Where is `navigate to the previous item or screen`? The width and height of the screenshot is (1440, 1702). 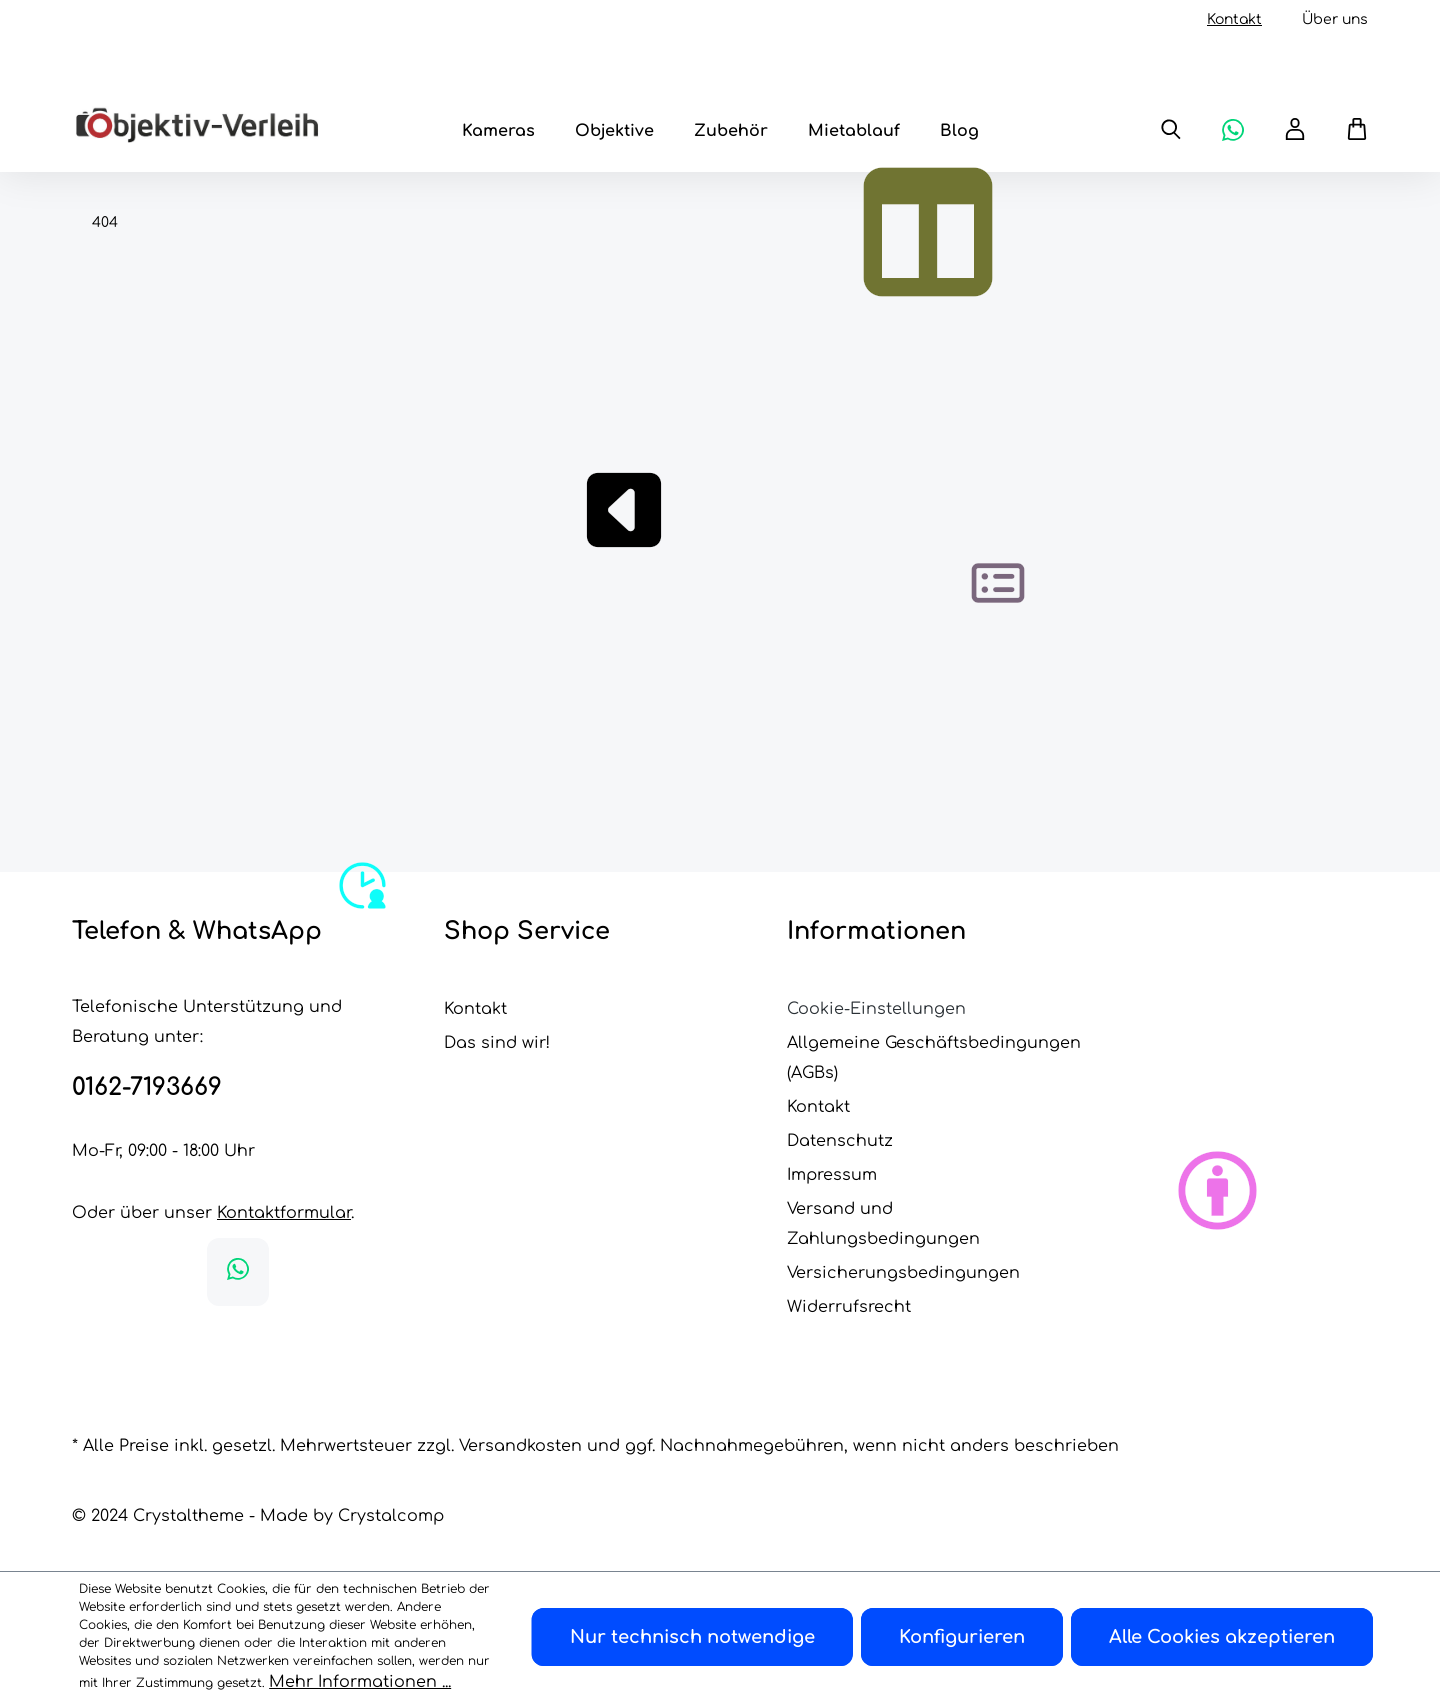 navigate to the previous item or screen is located at coordinates (624, 510).